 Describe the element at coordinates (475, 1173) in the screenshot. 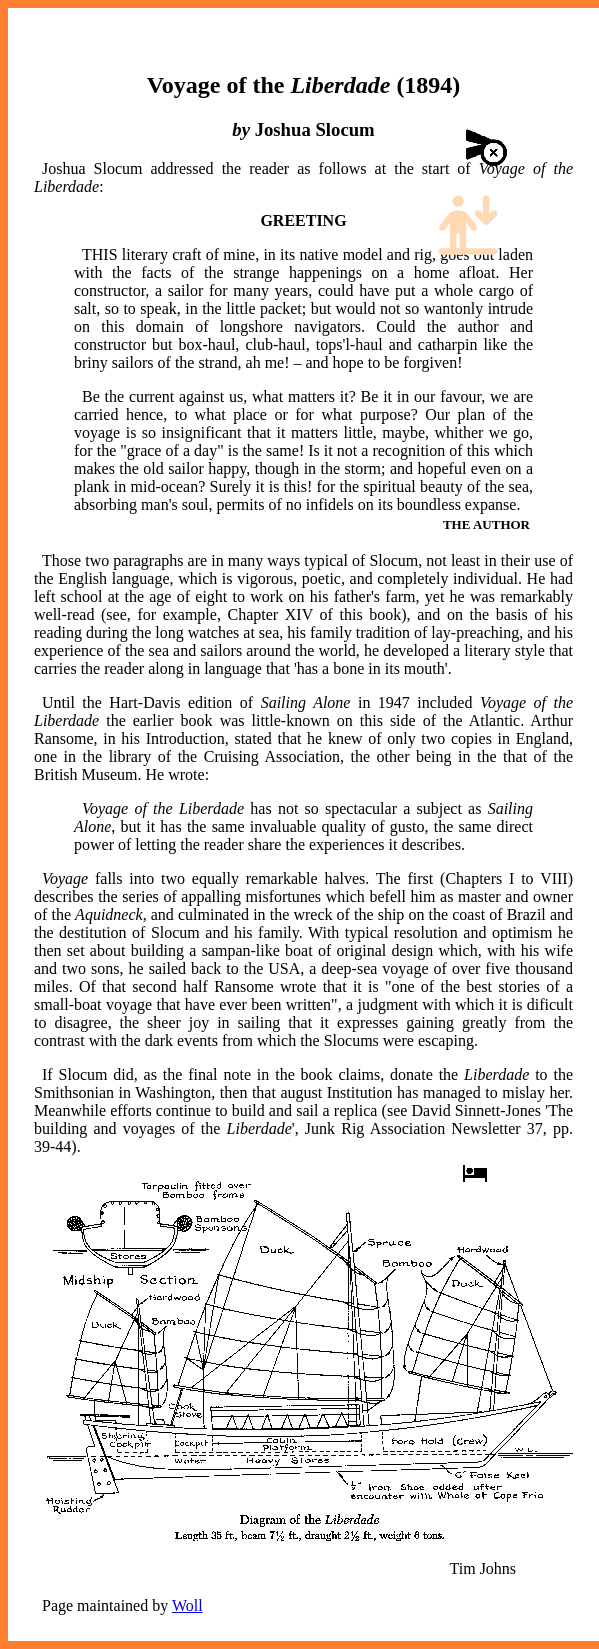

I see `find nearby hotels or accommodations` at that location.